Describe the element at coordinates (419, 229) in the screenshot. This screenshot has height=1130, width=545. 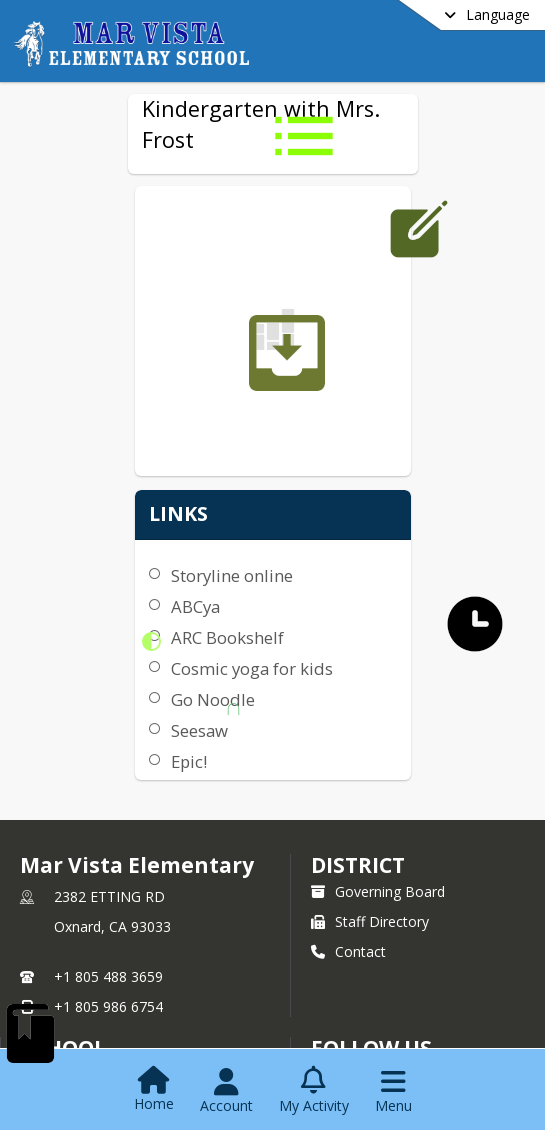
I see `create or compose new content` at that location.